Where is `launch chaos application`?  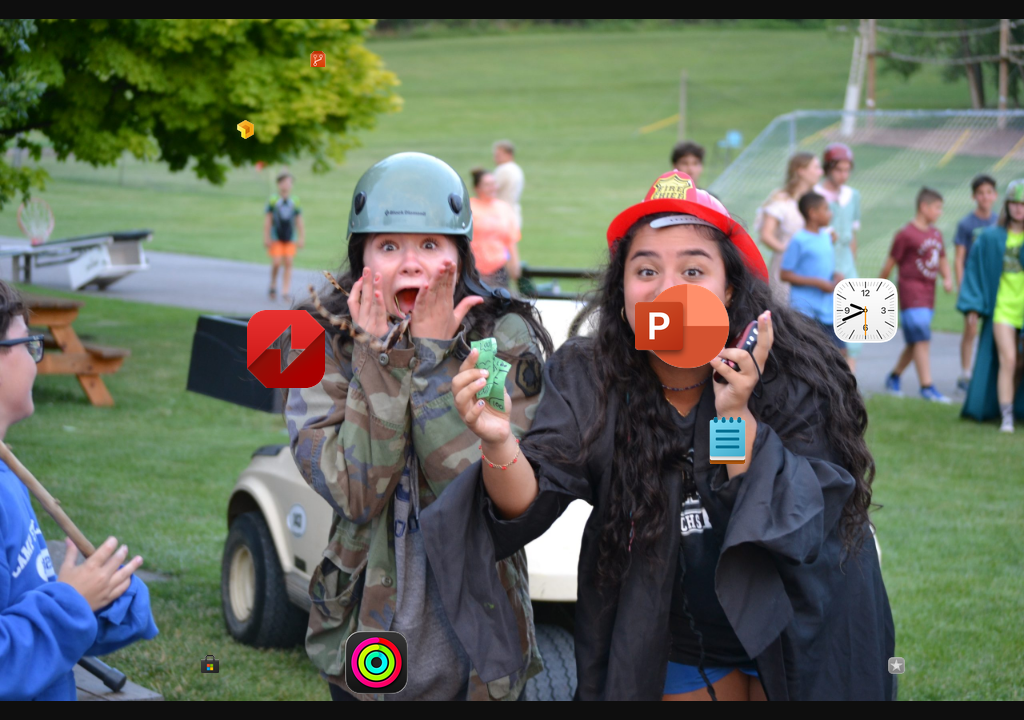 launch chaos application is located at coordinates (286, 349).